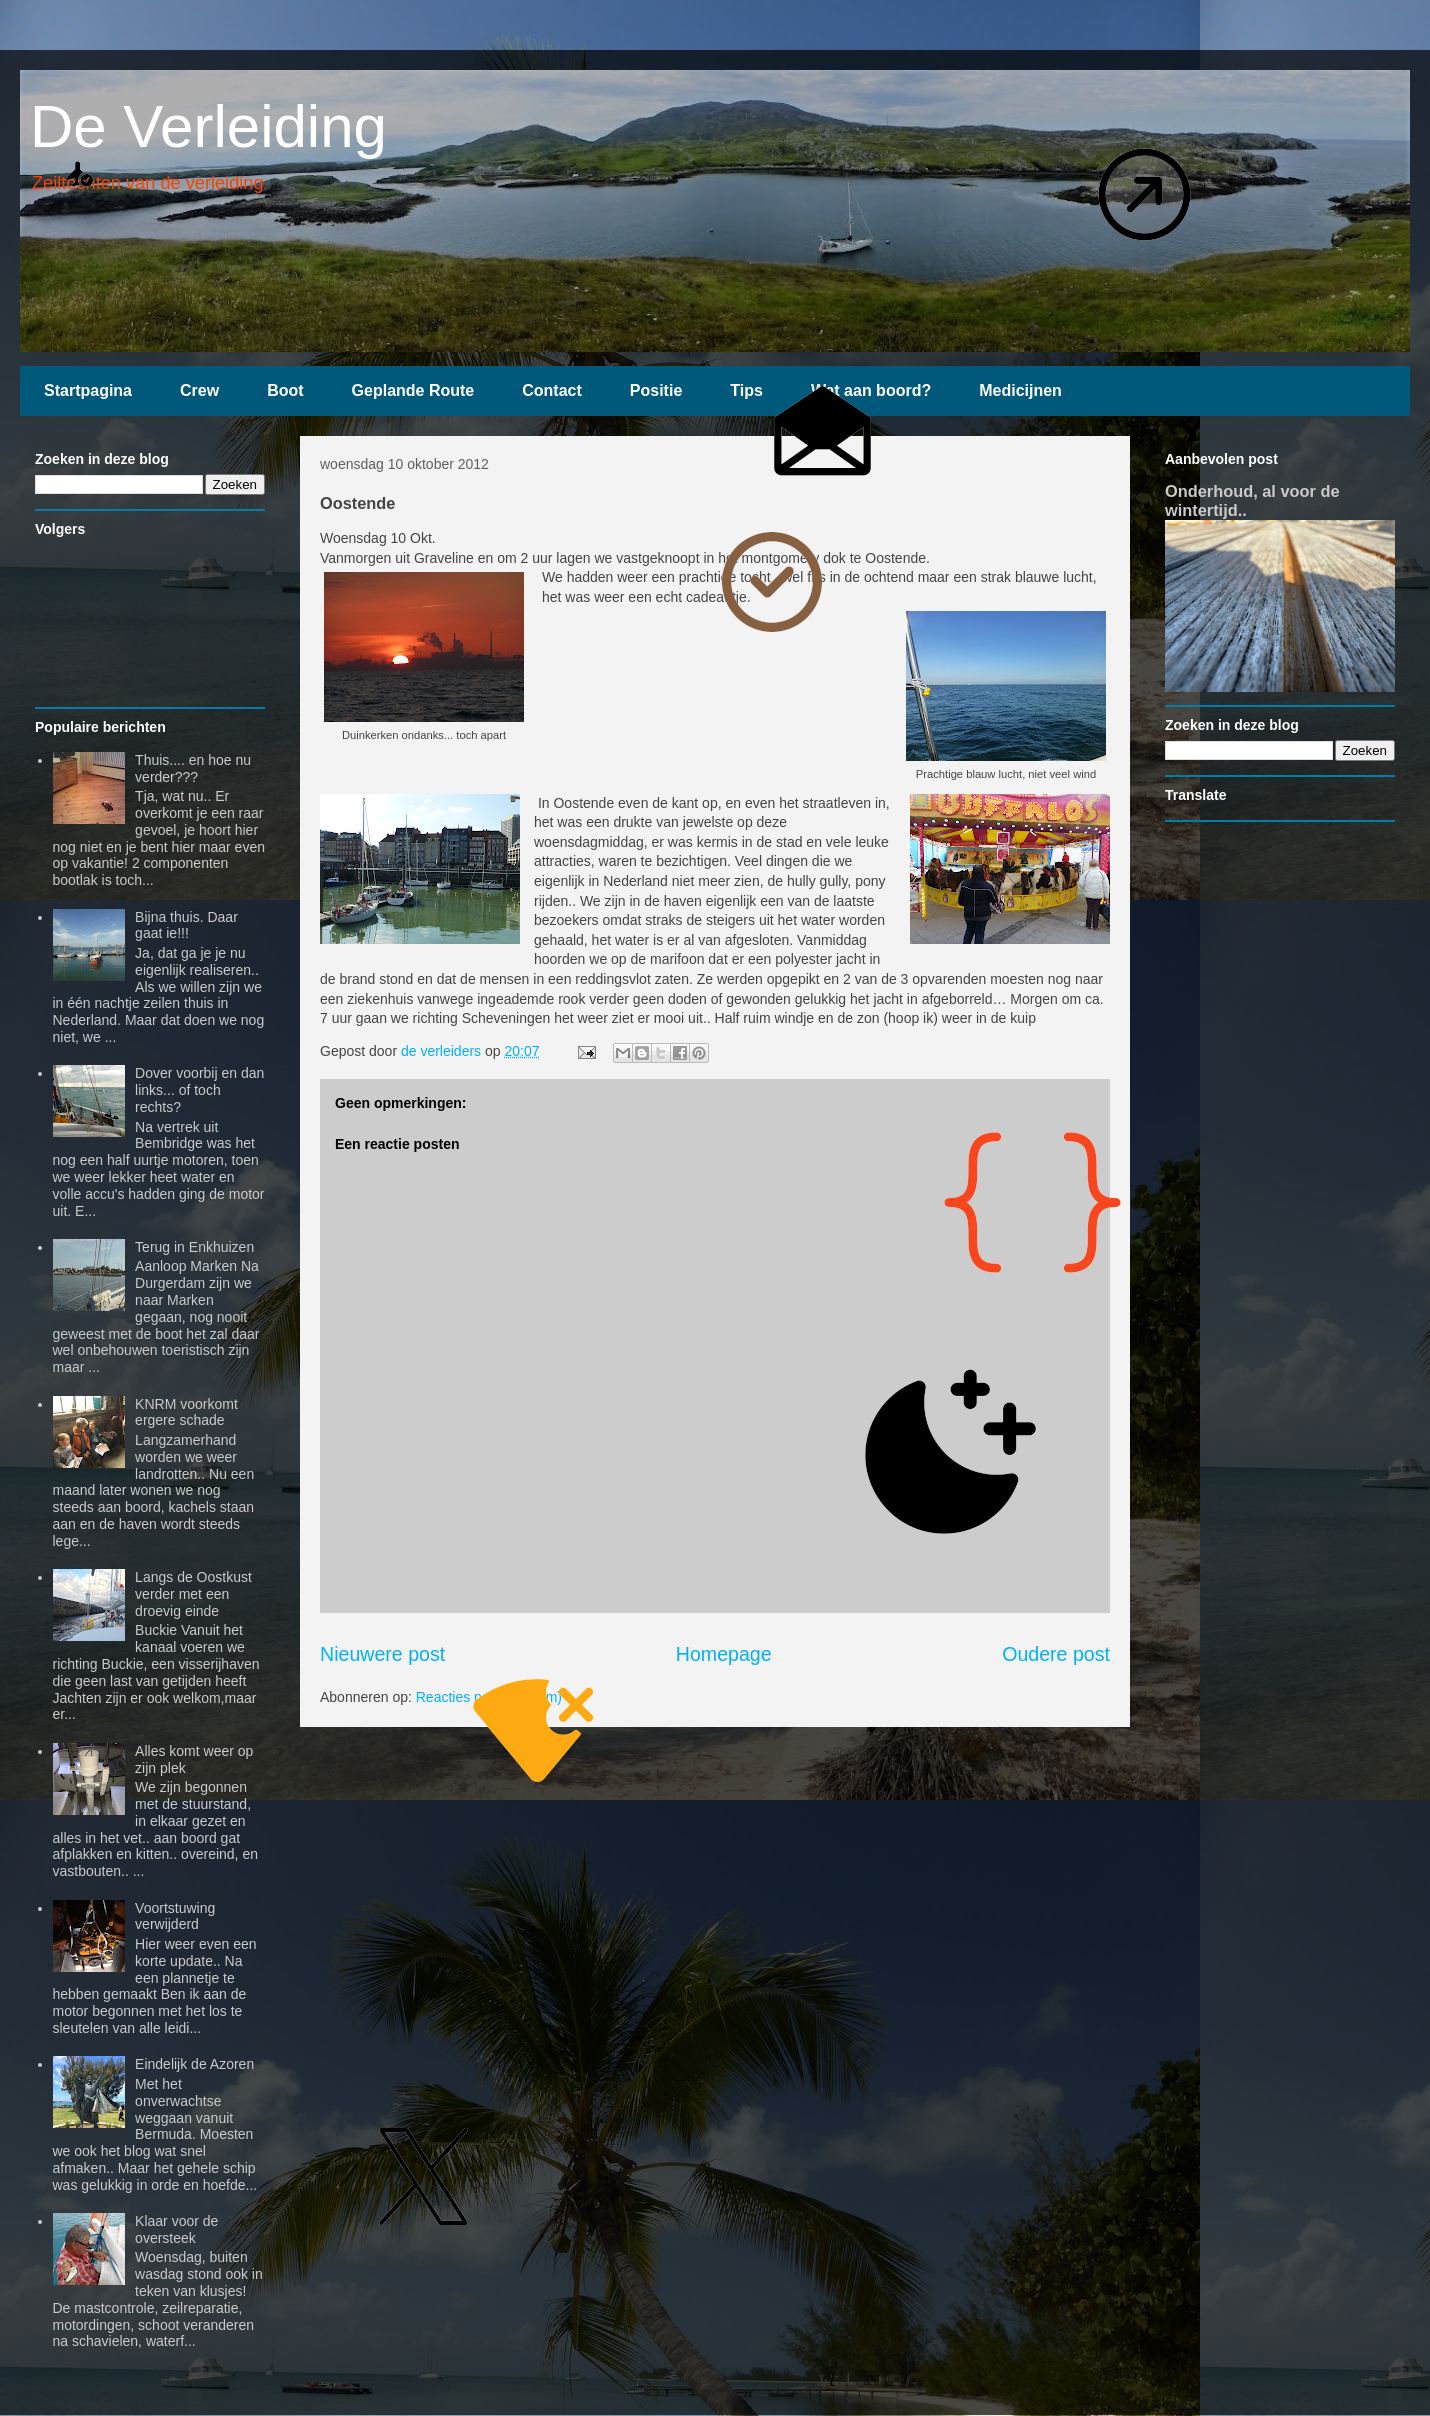 The width and height of the screenshot is (1430, 2416). Describe the element at coordinates (79, 174) in the screenshot. I see `flight booking confirmed` at that location.